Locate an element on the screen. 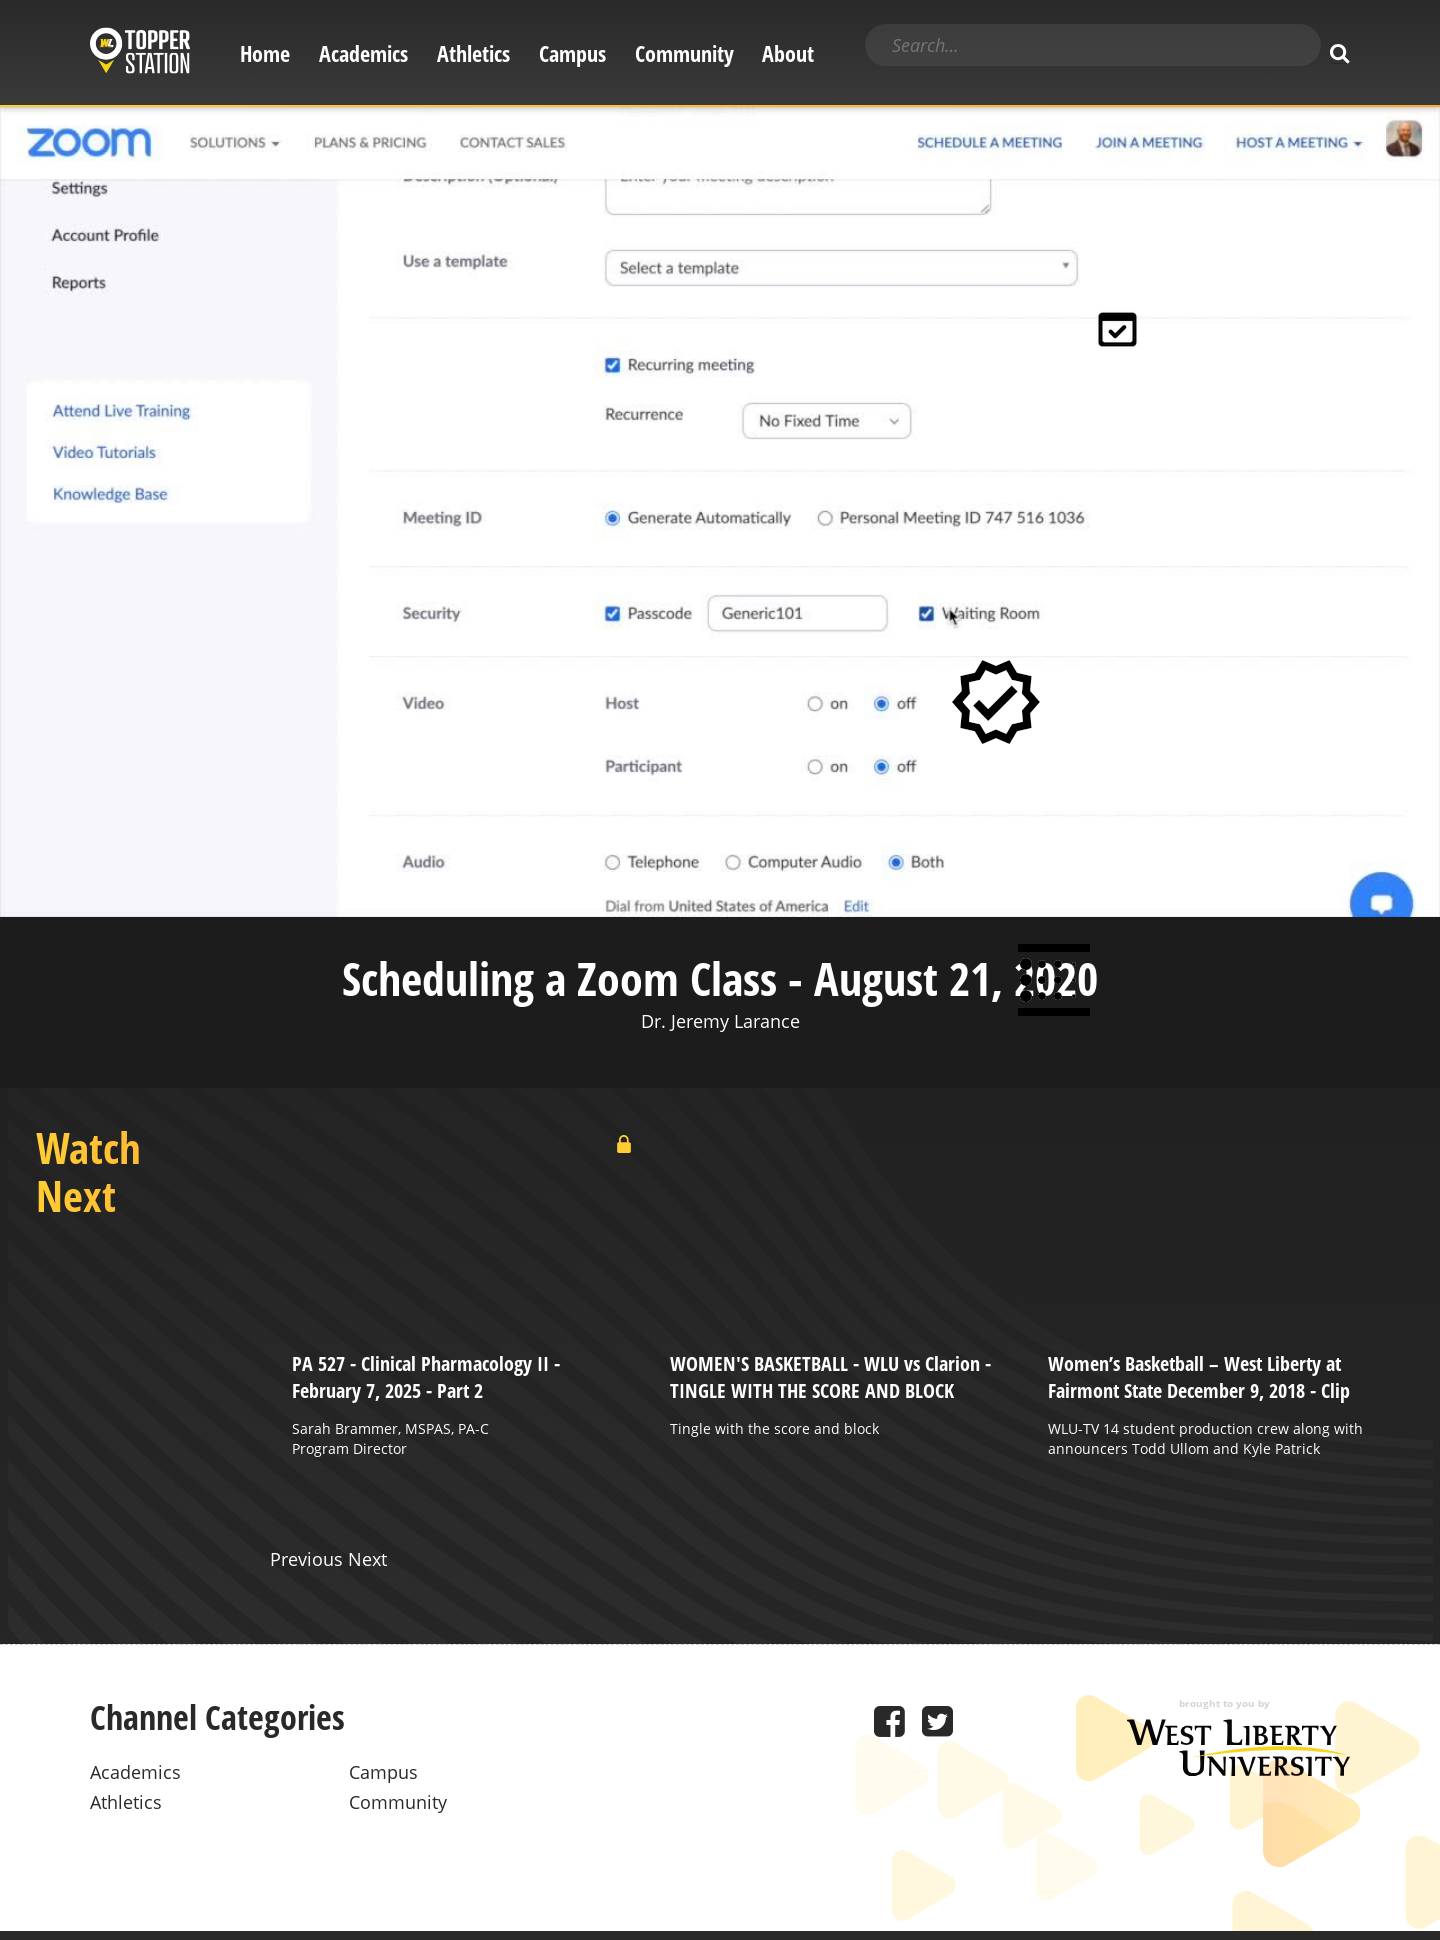 This screenshot has height=1940, width=1440. domain verification complete is located at coordinates (1117, 329).